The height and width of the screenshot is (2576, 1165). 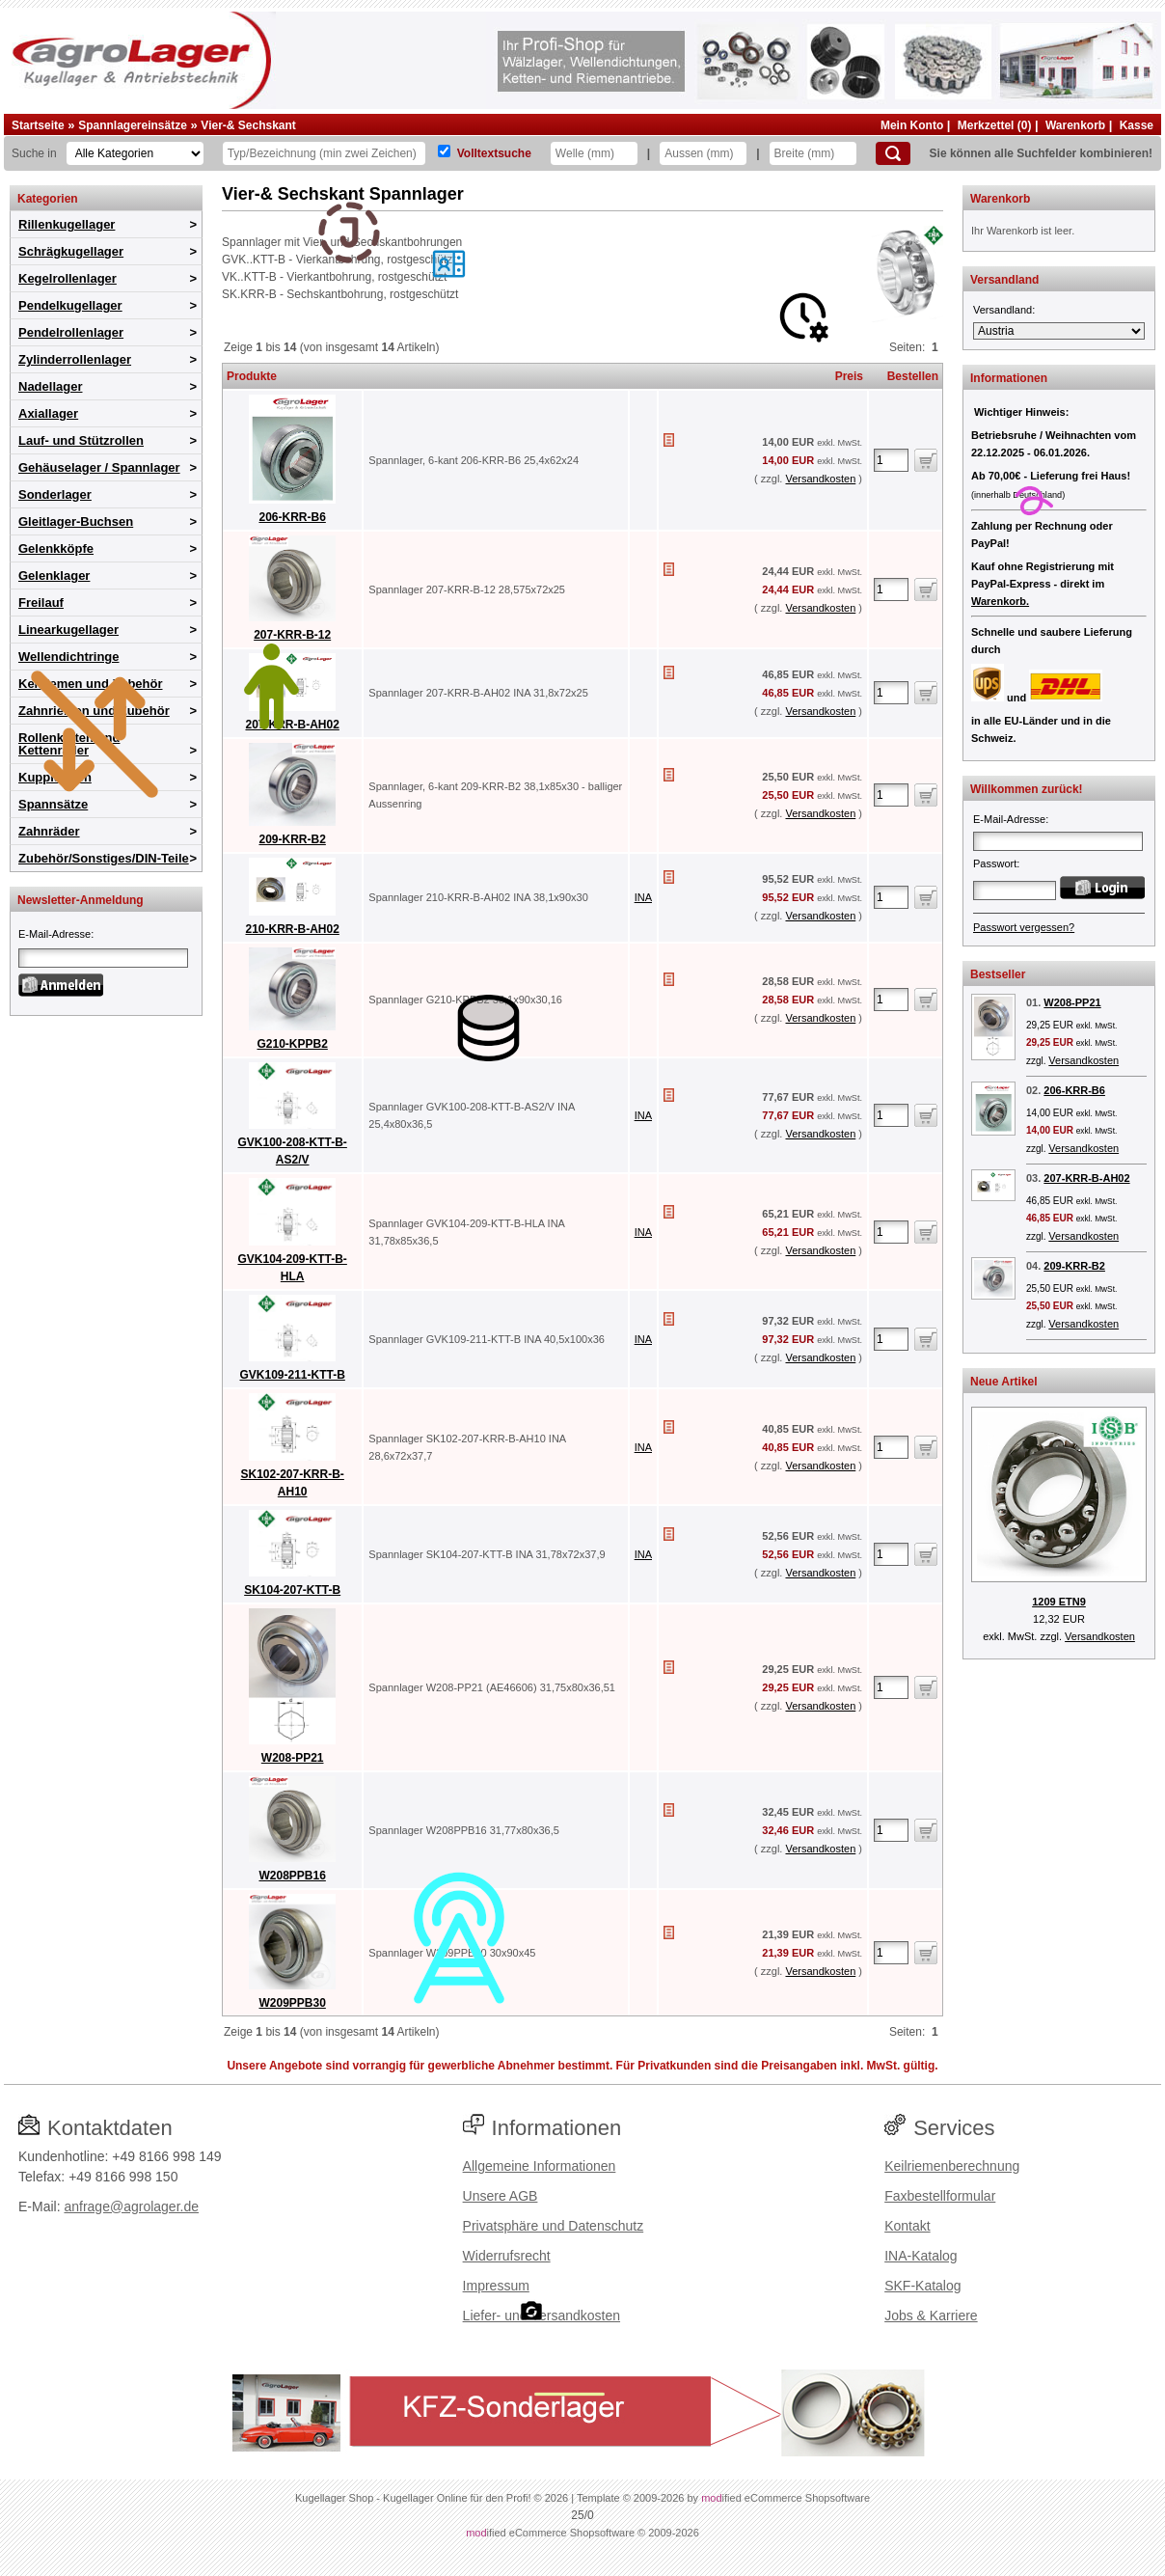 I want to click on start or join a video conference, so click(x=448, y=263).